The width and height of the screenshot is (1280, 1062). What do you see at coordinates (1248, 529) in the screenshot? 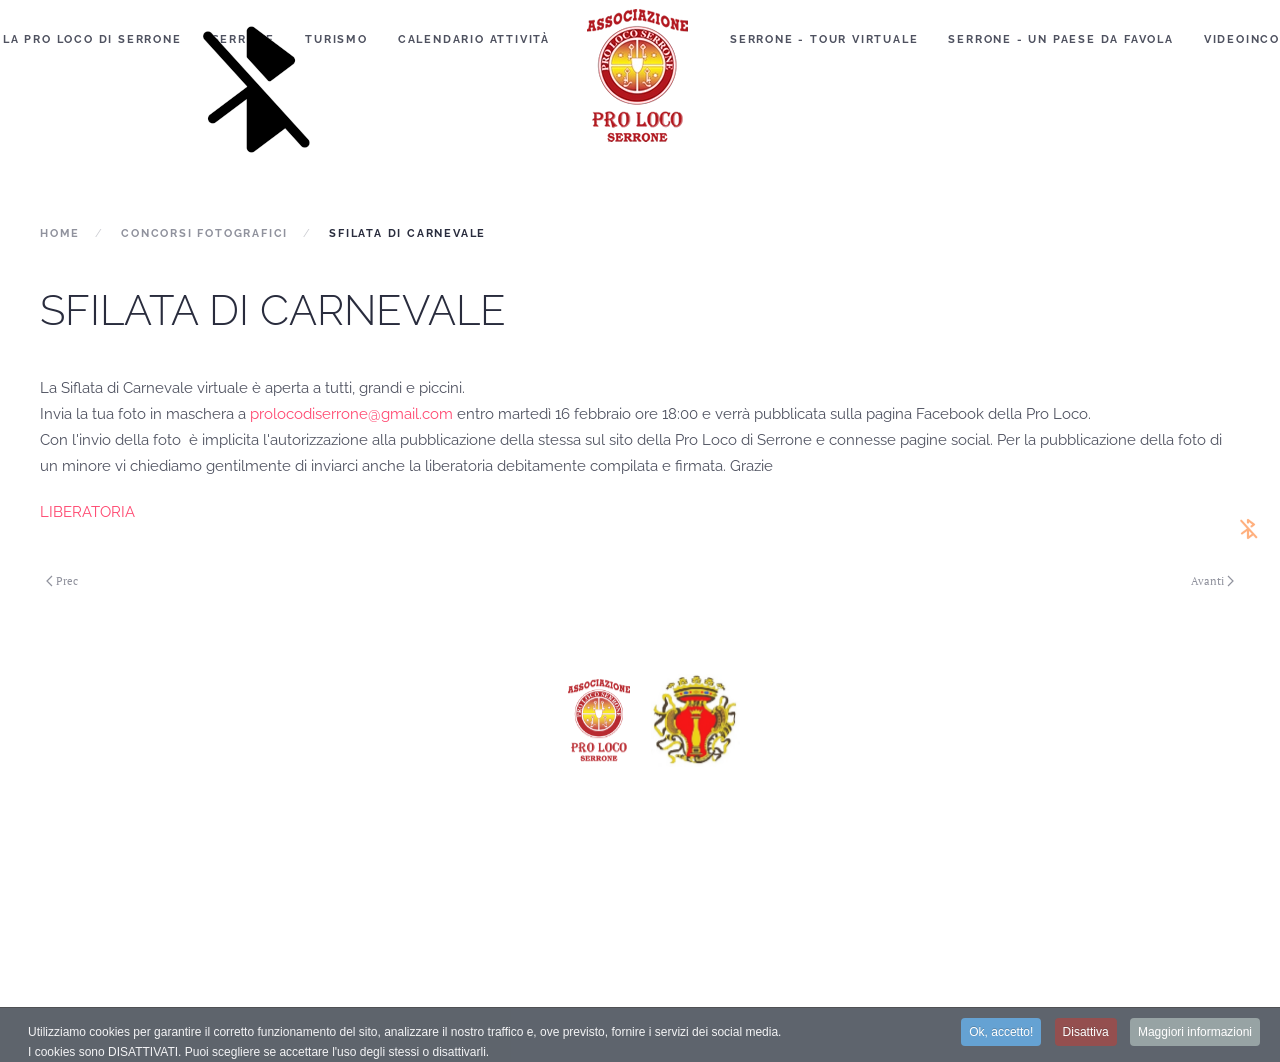
I see `bluetooth is disabled or turned off` at bounding box center [1248, 529].